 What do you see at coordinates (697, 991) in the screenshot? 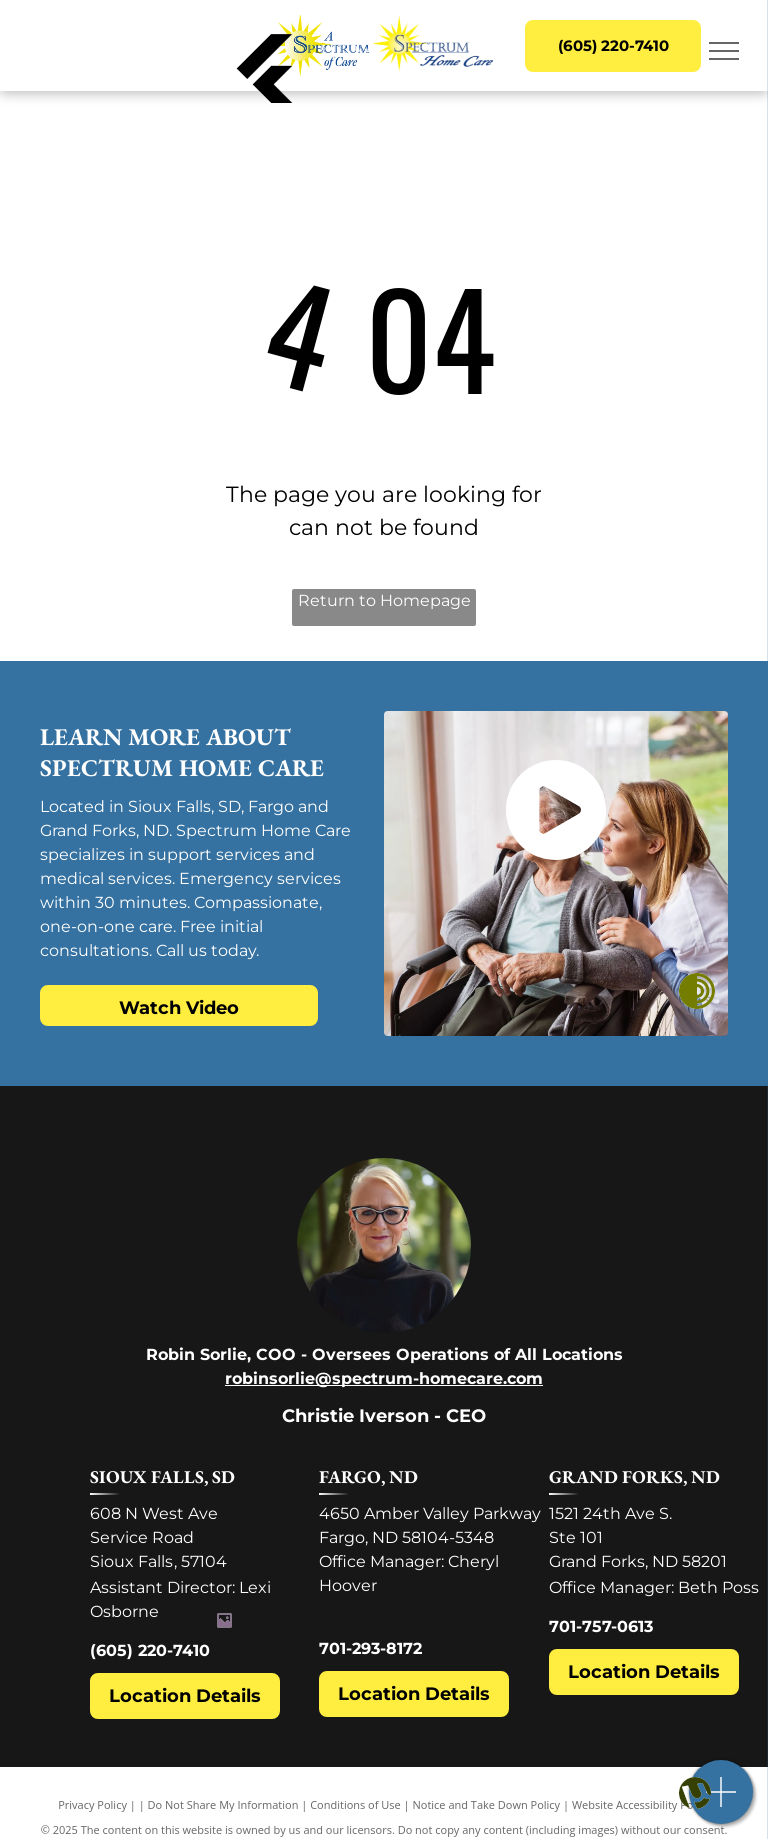
I see `open tor browser for anonymous web browsing` at bounding box center [697, 991].